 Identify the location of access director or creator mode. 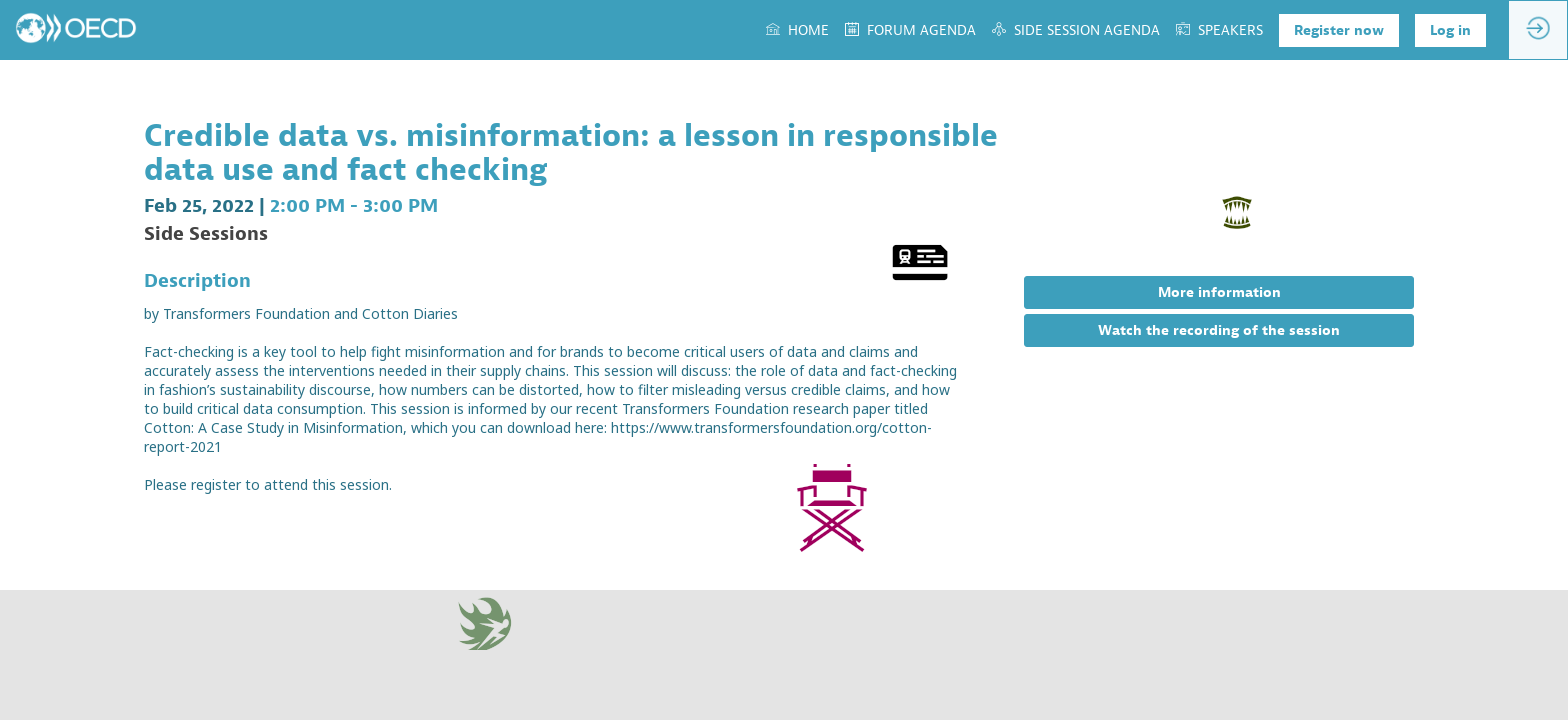
(832, 508).